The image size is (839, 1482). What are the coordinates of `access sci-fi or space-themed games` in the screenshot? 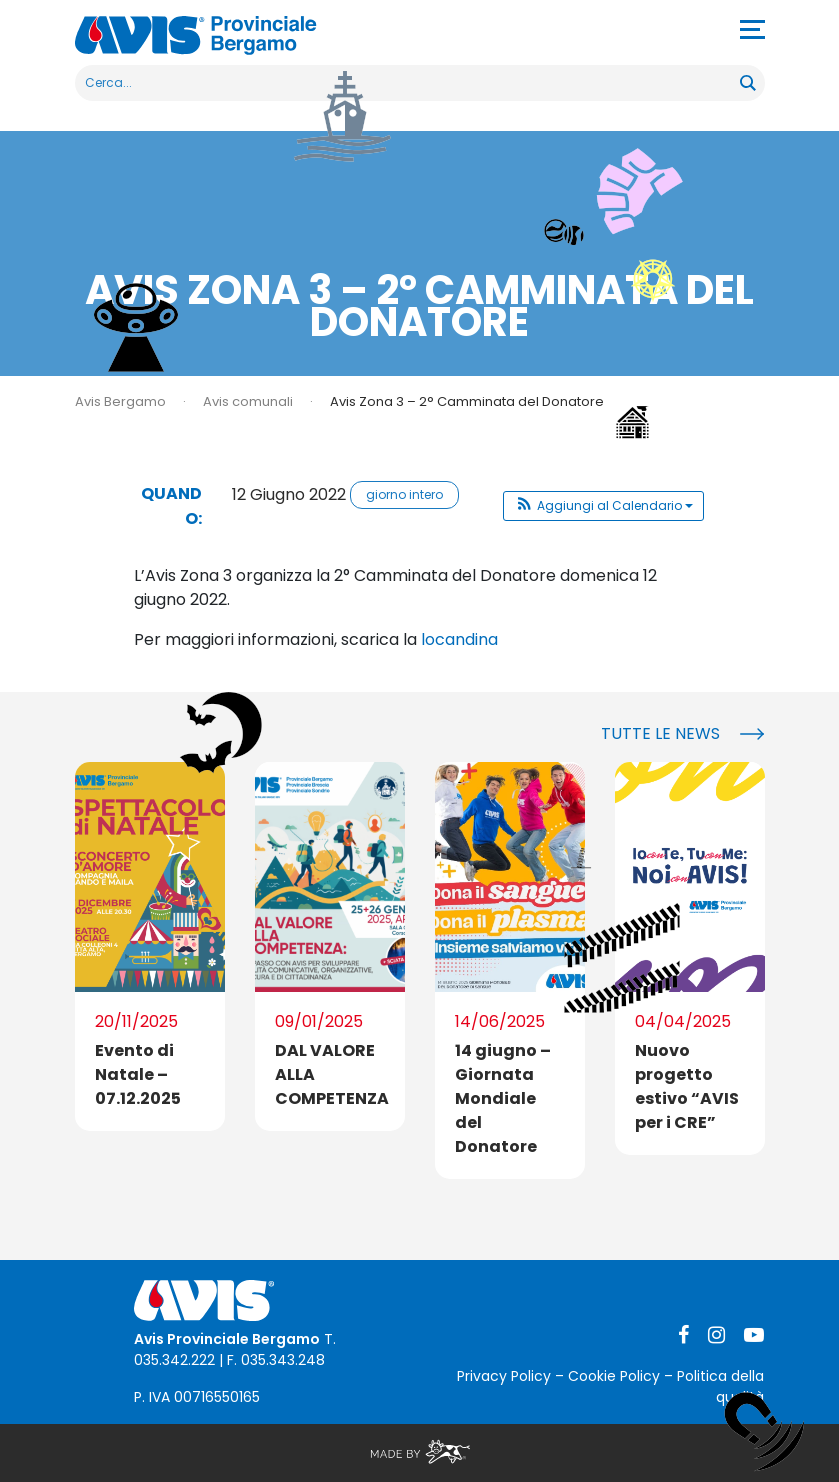 It's located at (136, 328).